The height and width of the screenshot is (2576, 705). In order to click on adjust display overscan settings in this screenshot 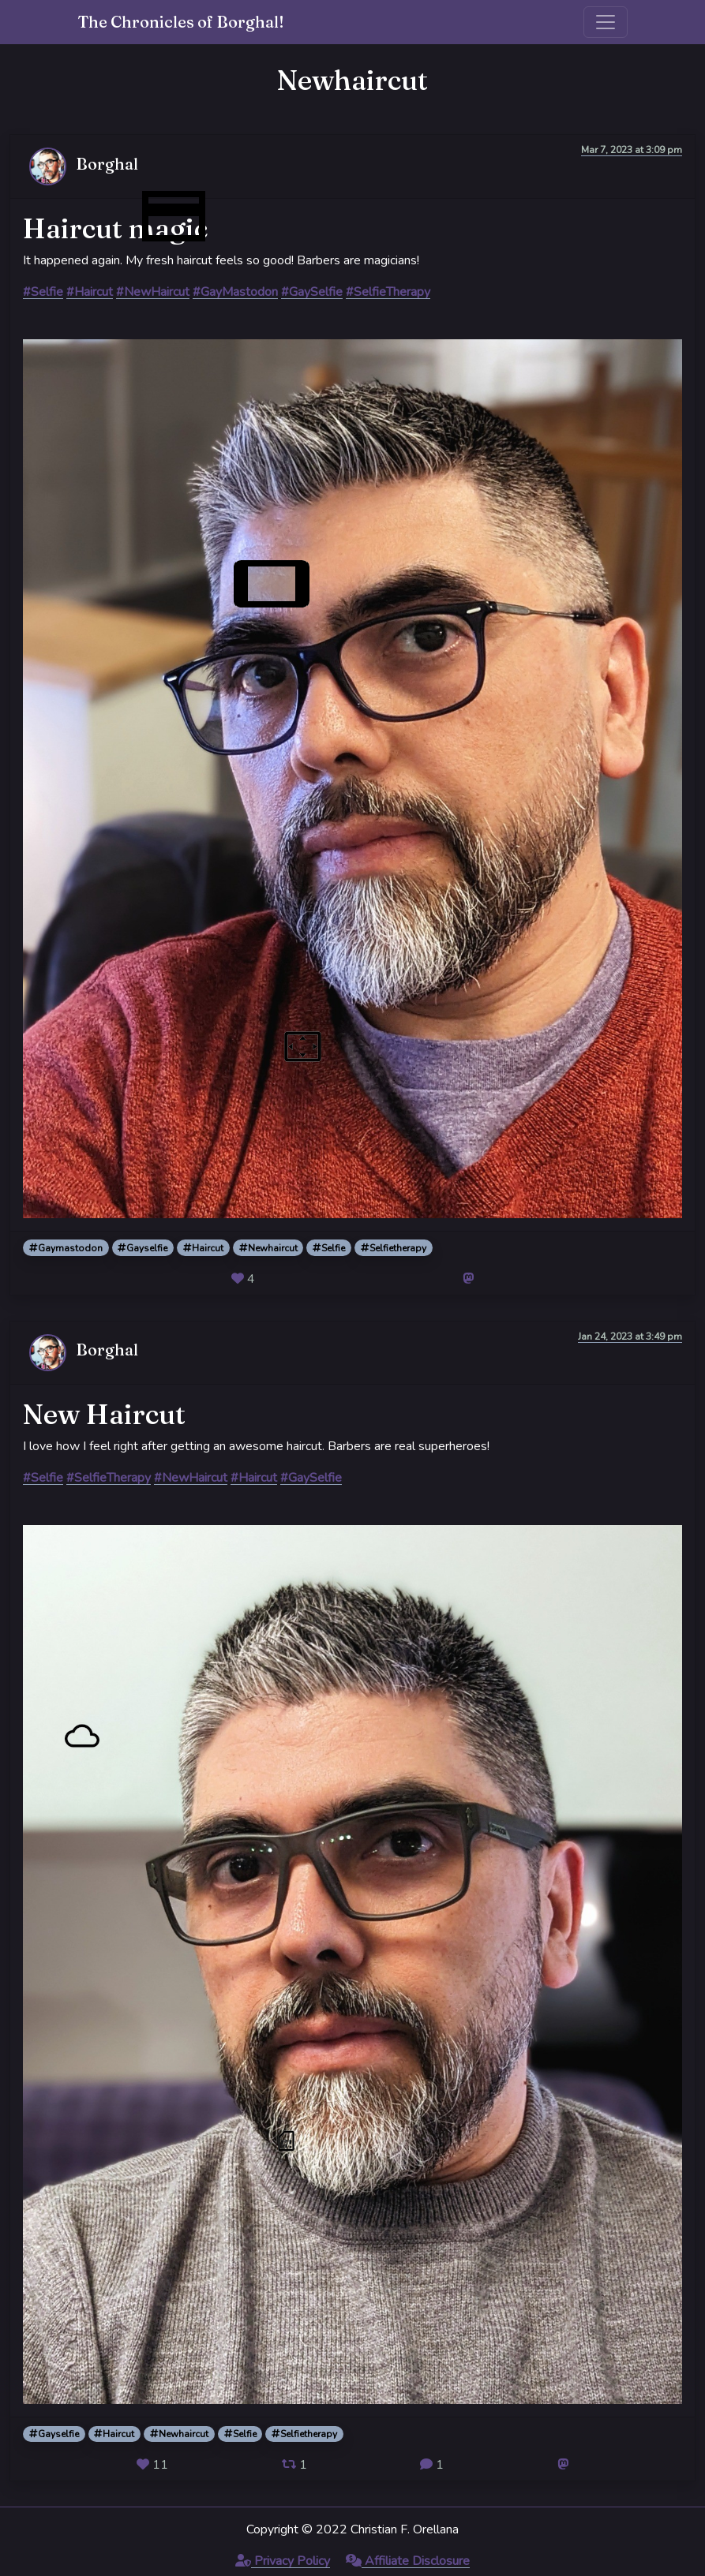, I will do `click(302, 1046)`.